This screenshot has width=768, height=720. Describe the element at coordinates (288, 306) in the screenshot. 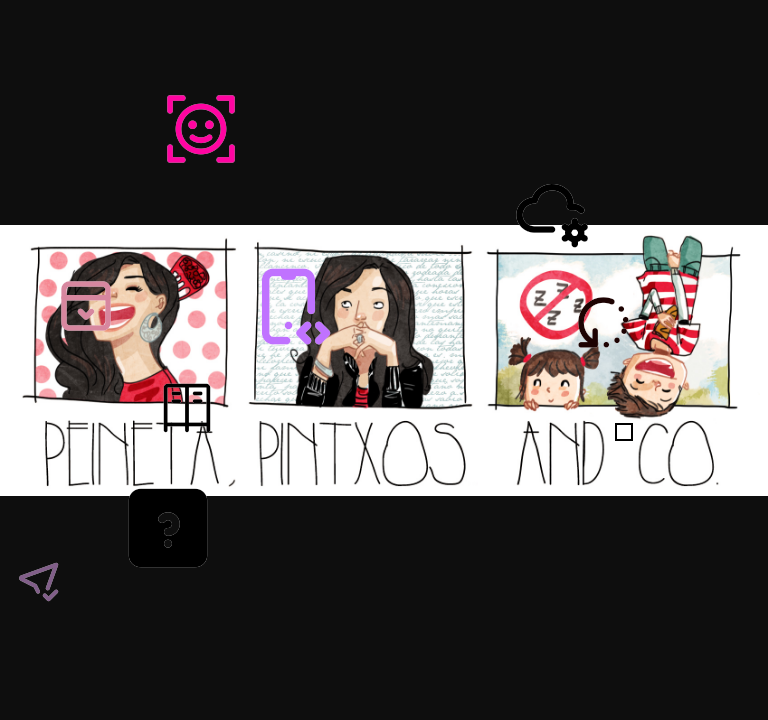

I see `access mobile development tools` at that location.